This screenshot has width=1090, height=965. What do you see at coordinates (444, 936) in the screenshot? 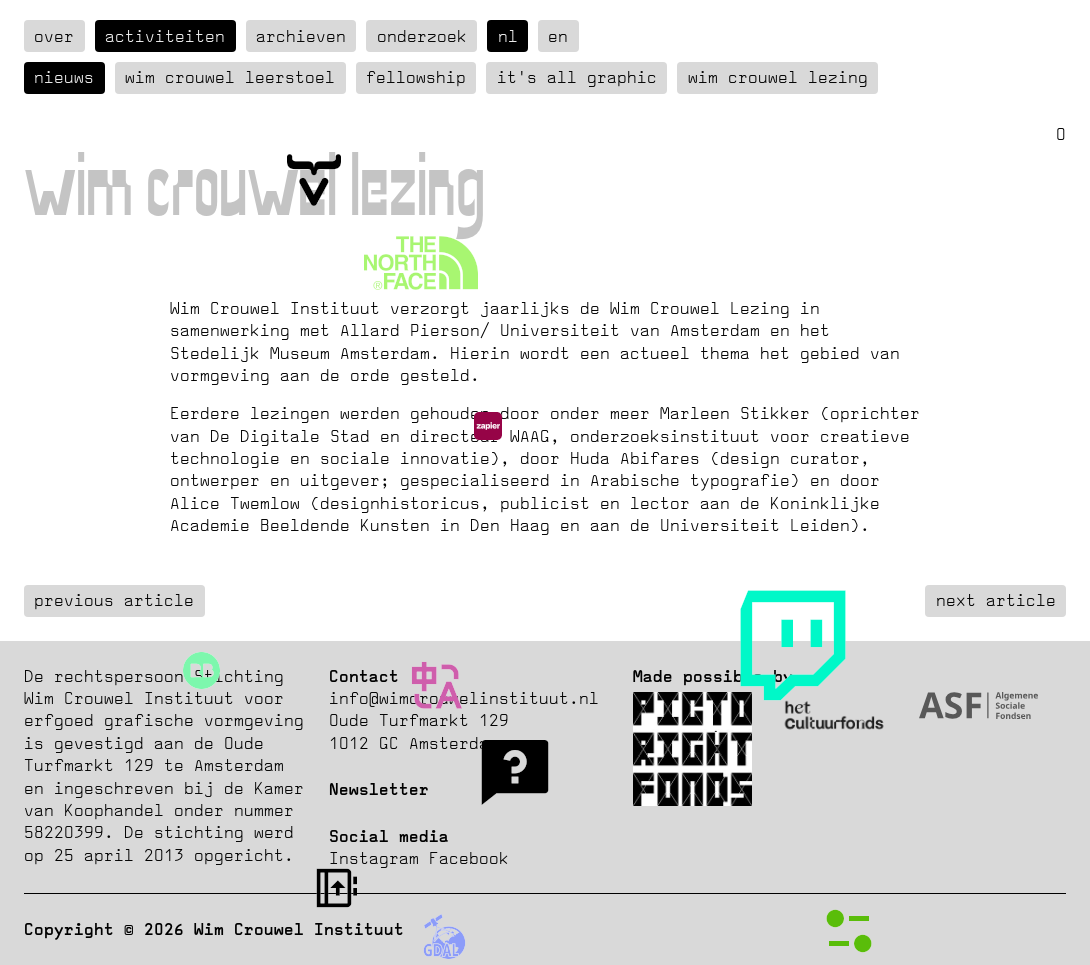
I see `GDAL geospatial library logo` at bounding box center [444, 936].